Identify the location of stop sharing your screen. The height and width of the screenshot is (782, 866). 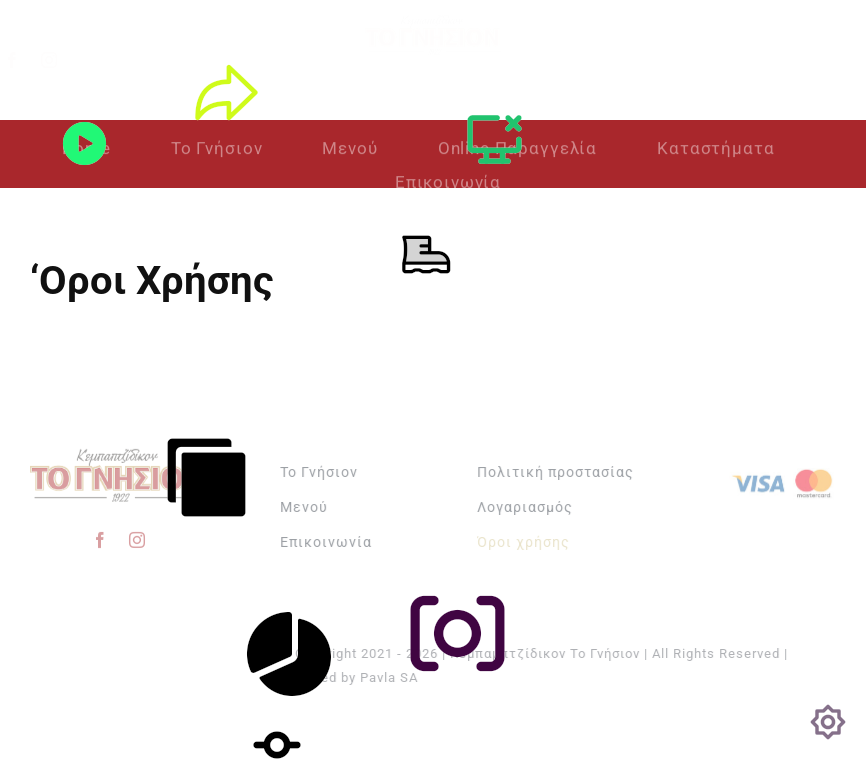
(494, 139).